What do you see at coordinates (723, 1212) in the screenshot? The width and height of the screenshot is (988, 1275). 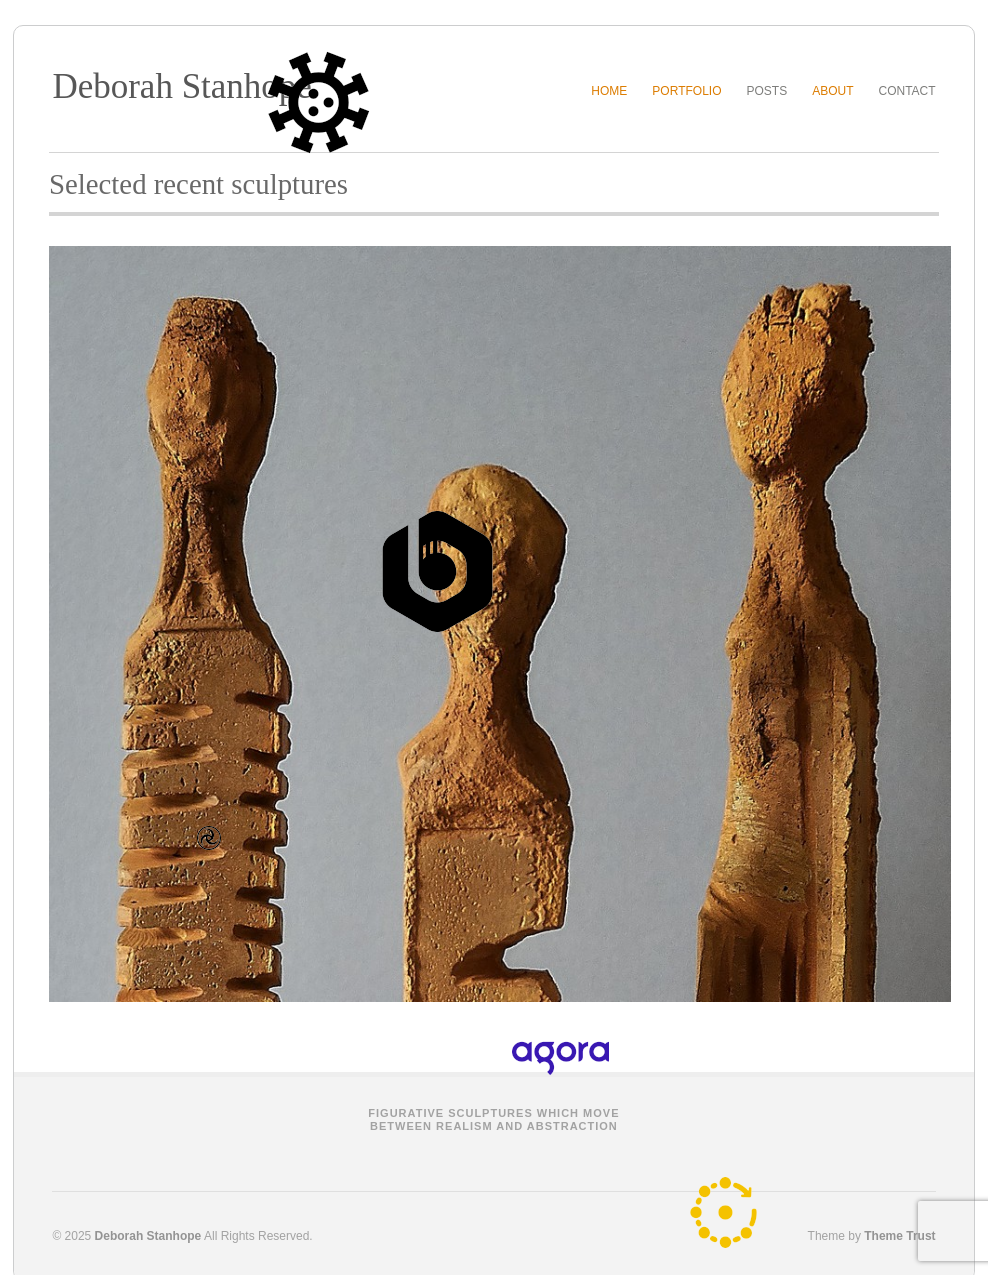 I see `open the fing network scanner app` at bounding box center [723, 1212].